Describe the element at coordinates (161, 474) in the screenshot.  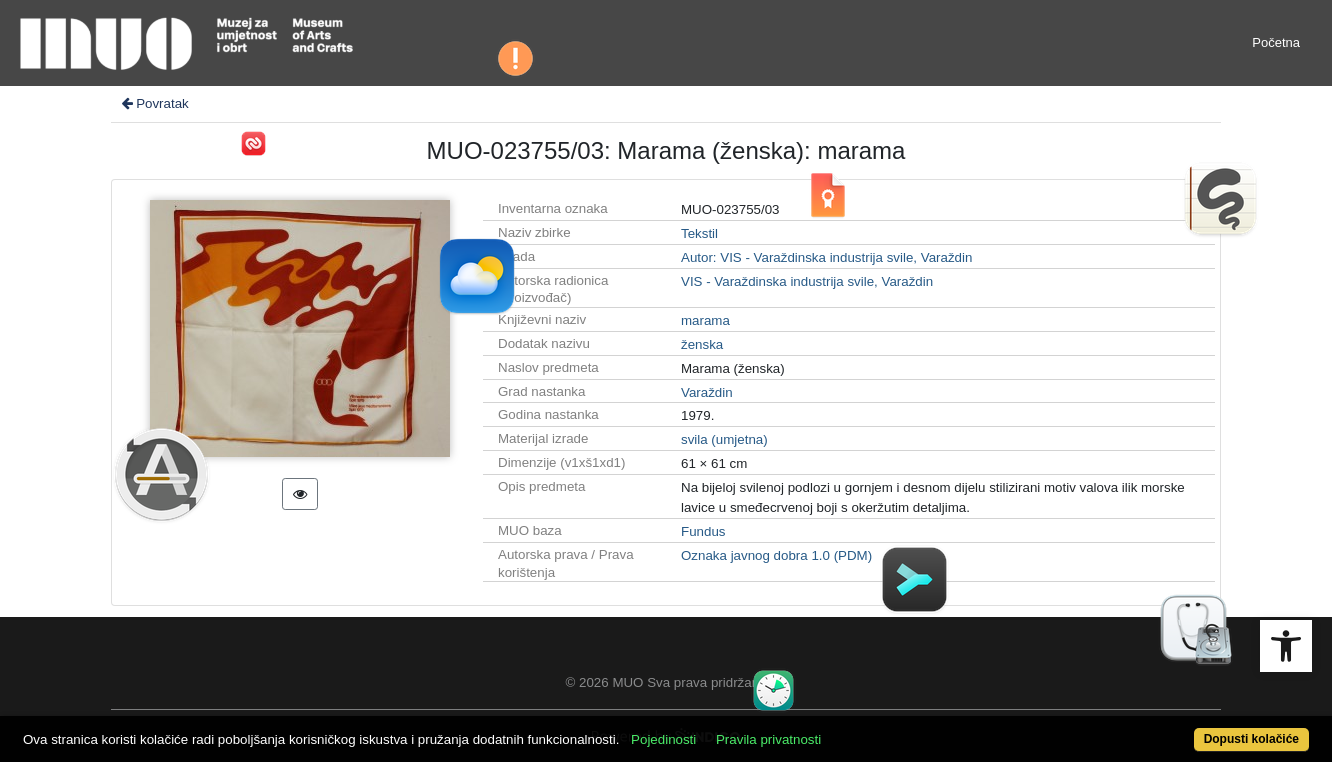
I see `open the software update manager` at that location.